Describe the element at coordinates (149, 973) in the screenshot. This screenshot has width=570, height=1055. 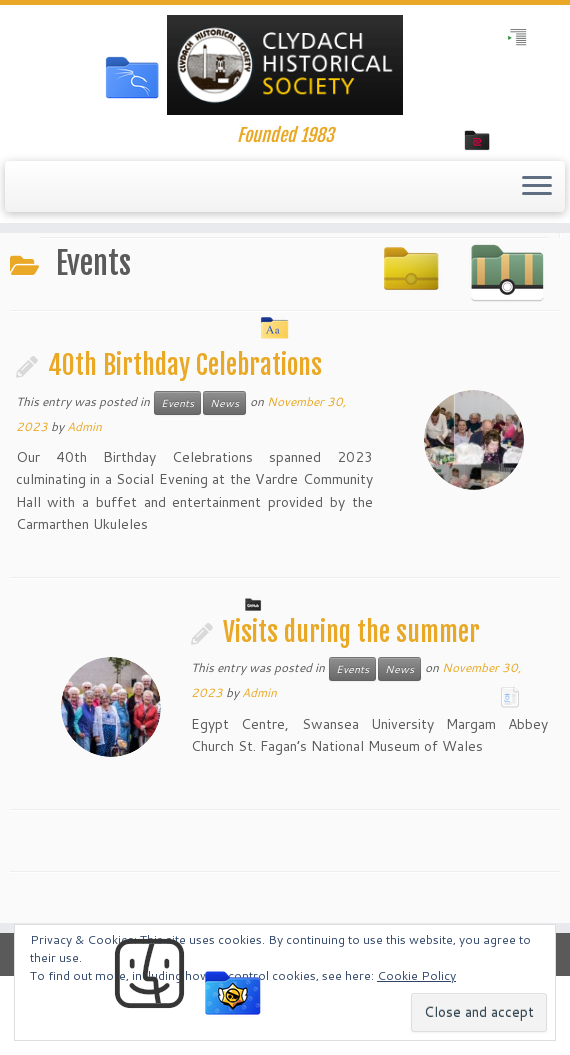
I see `open file manager` at that location.